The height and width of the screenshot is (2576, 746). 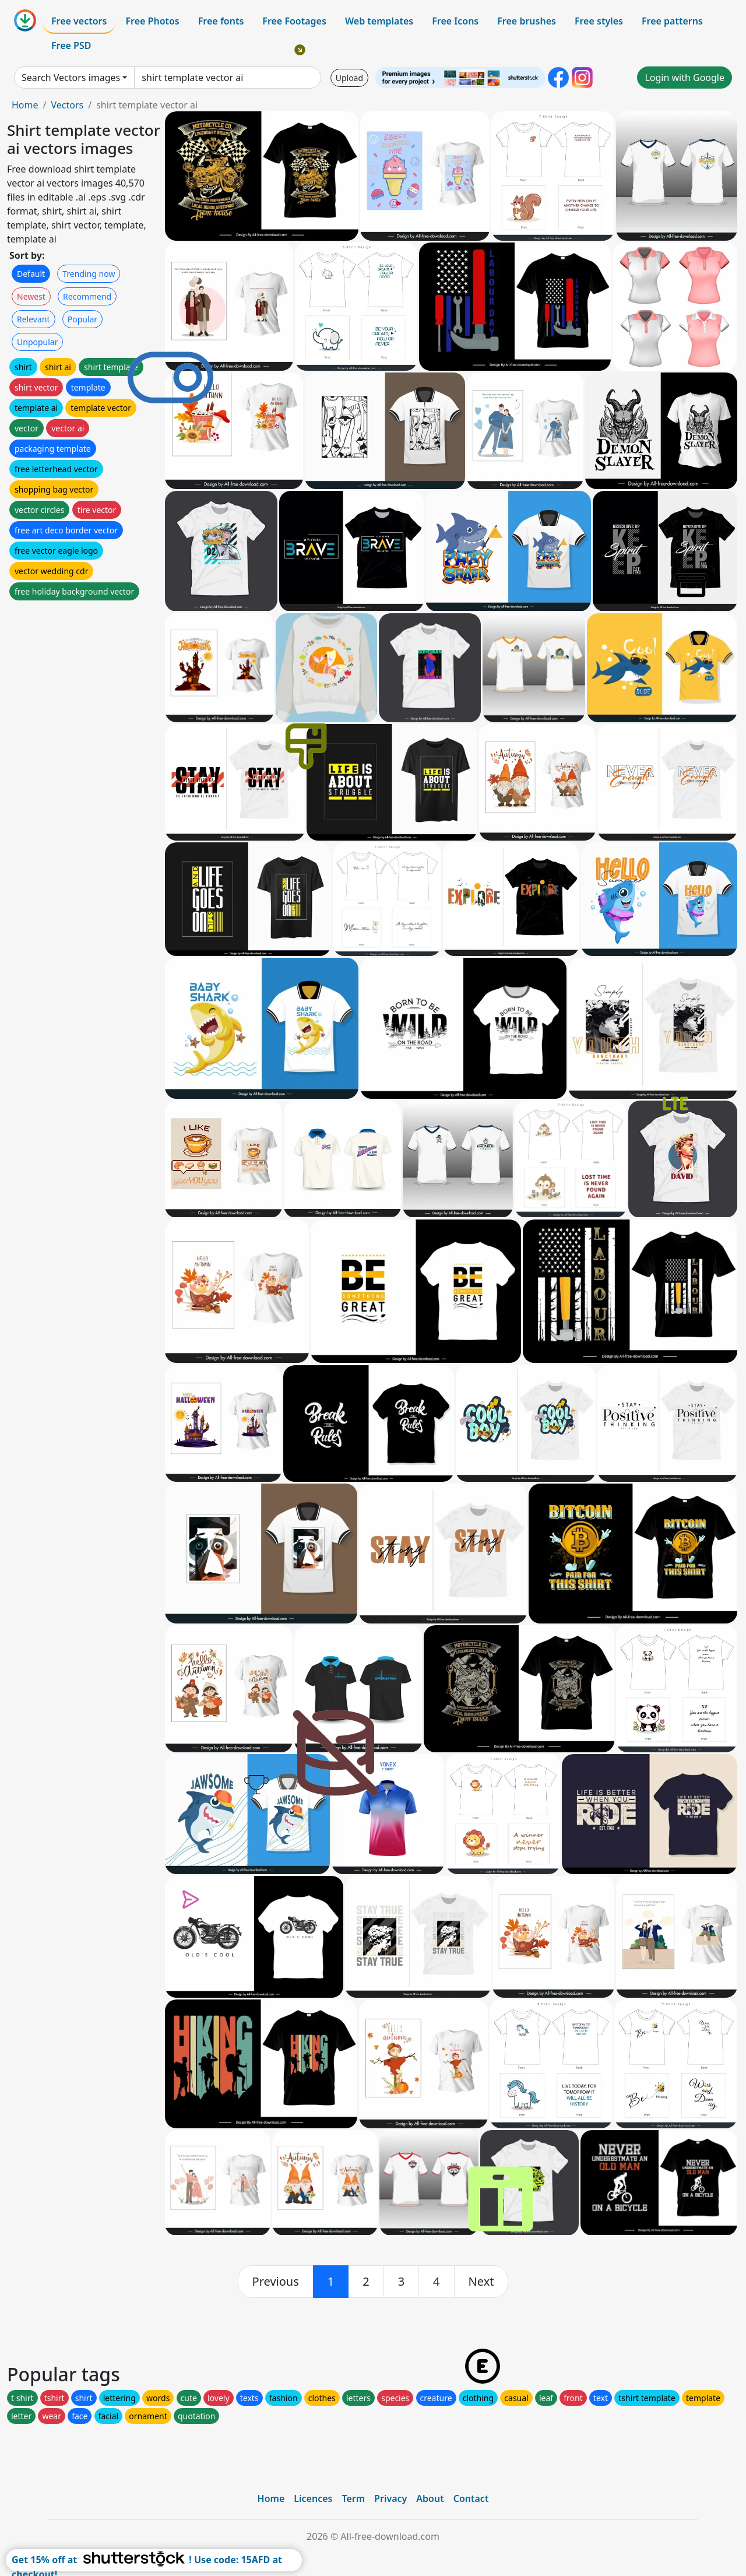 I want to click on view achievements or awards, so click(x=256, y=1784).